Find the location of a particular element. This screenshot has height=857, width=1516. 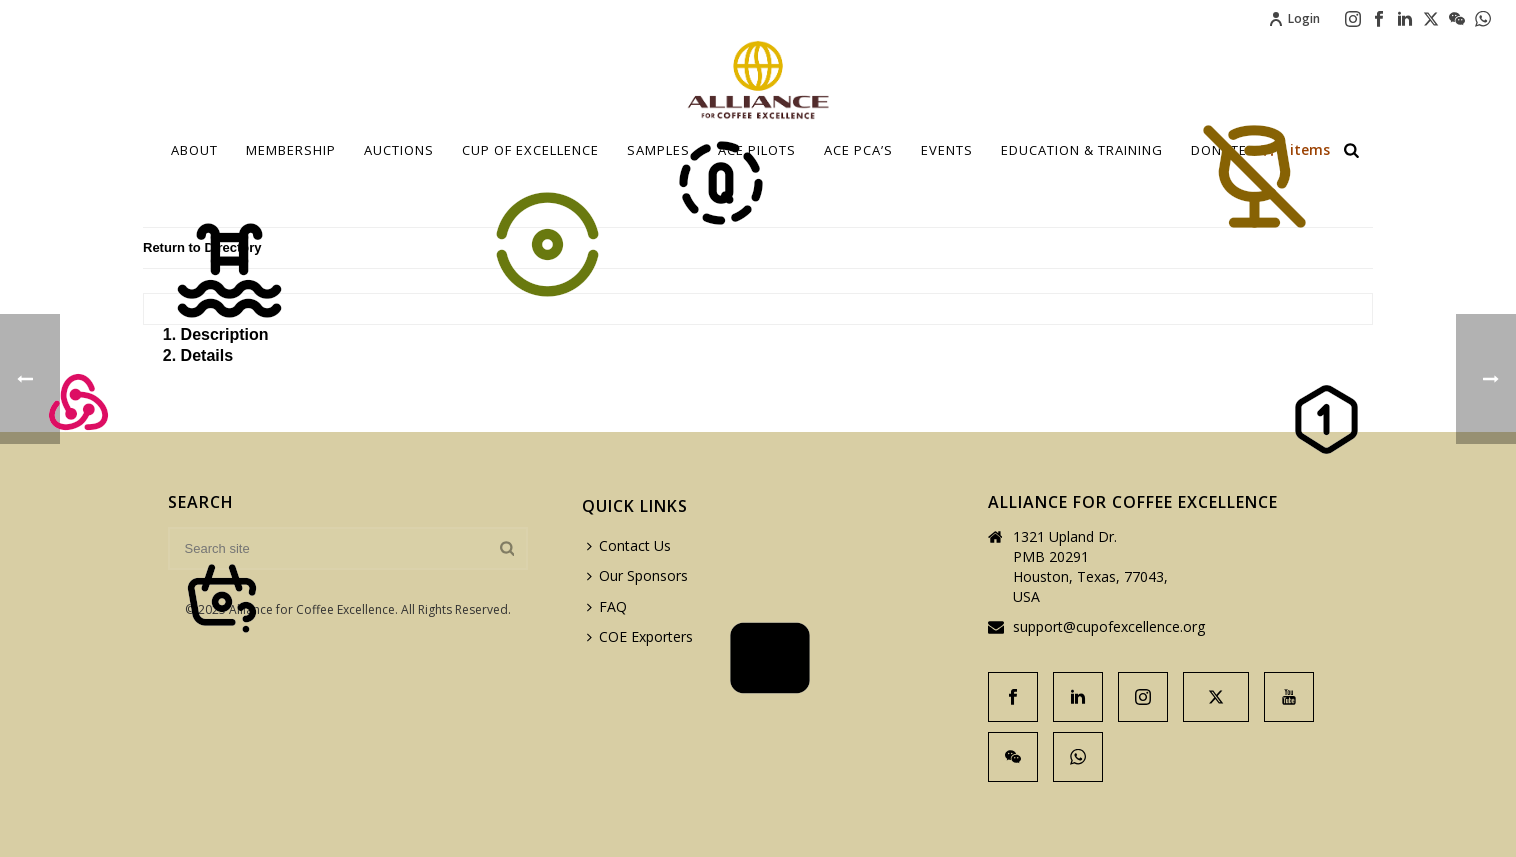

check order status or details is located at coordinates (222, 595).